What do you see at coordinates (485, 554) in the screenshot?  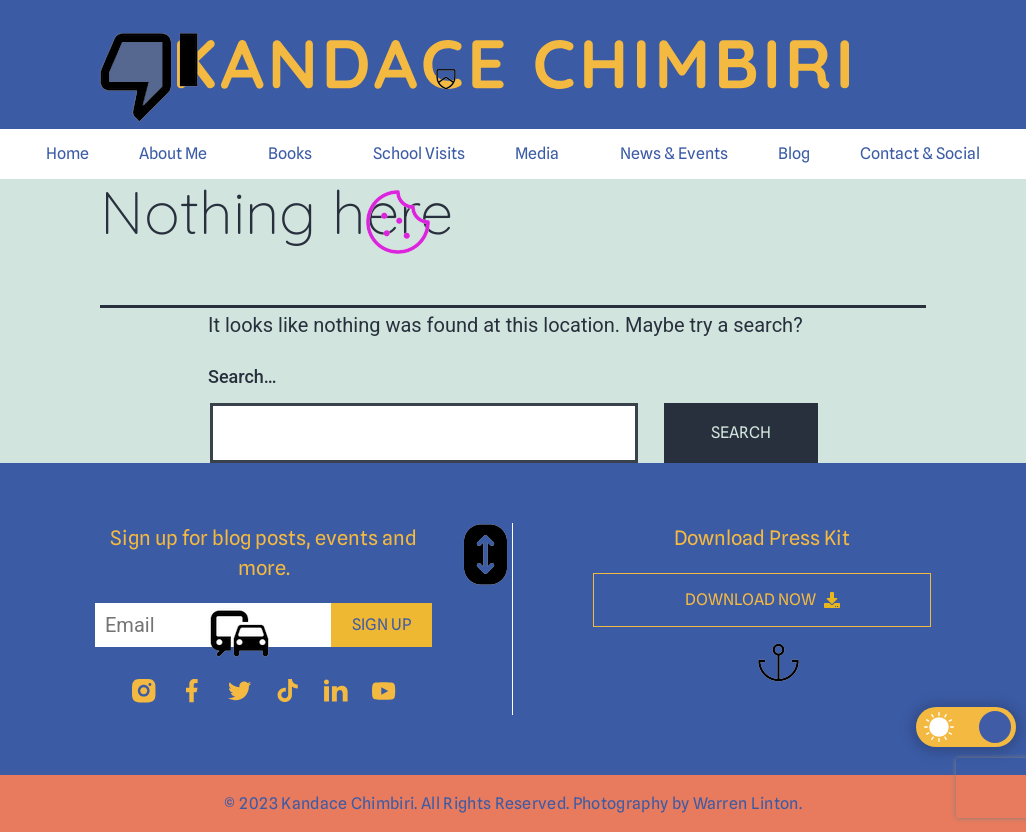 I see `scroll up or down on the page` at bounding box center [485, 554].